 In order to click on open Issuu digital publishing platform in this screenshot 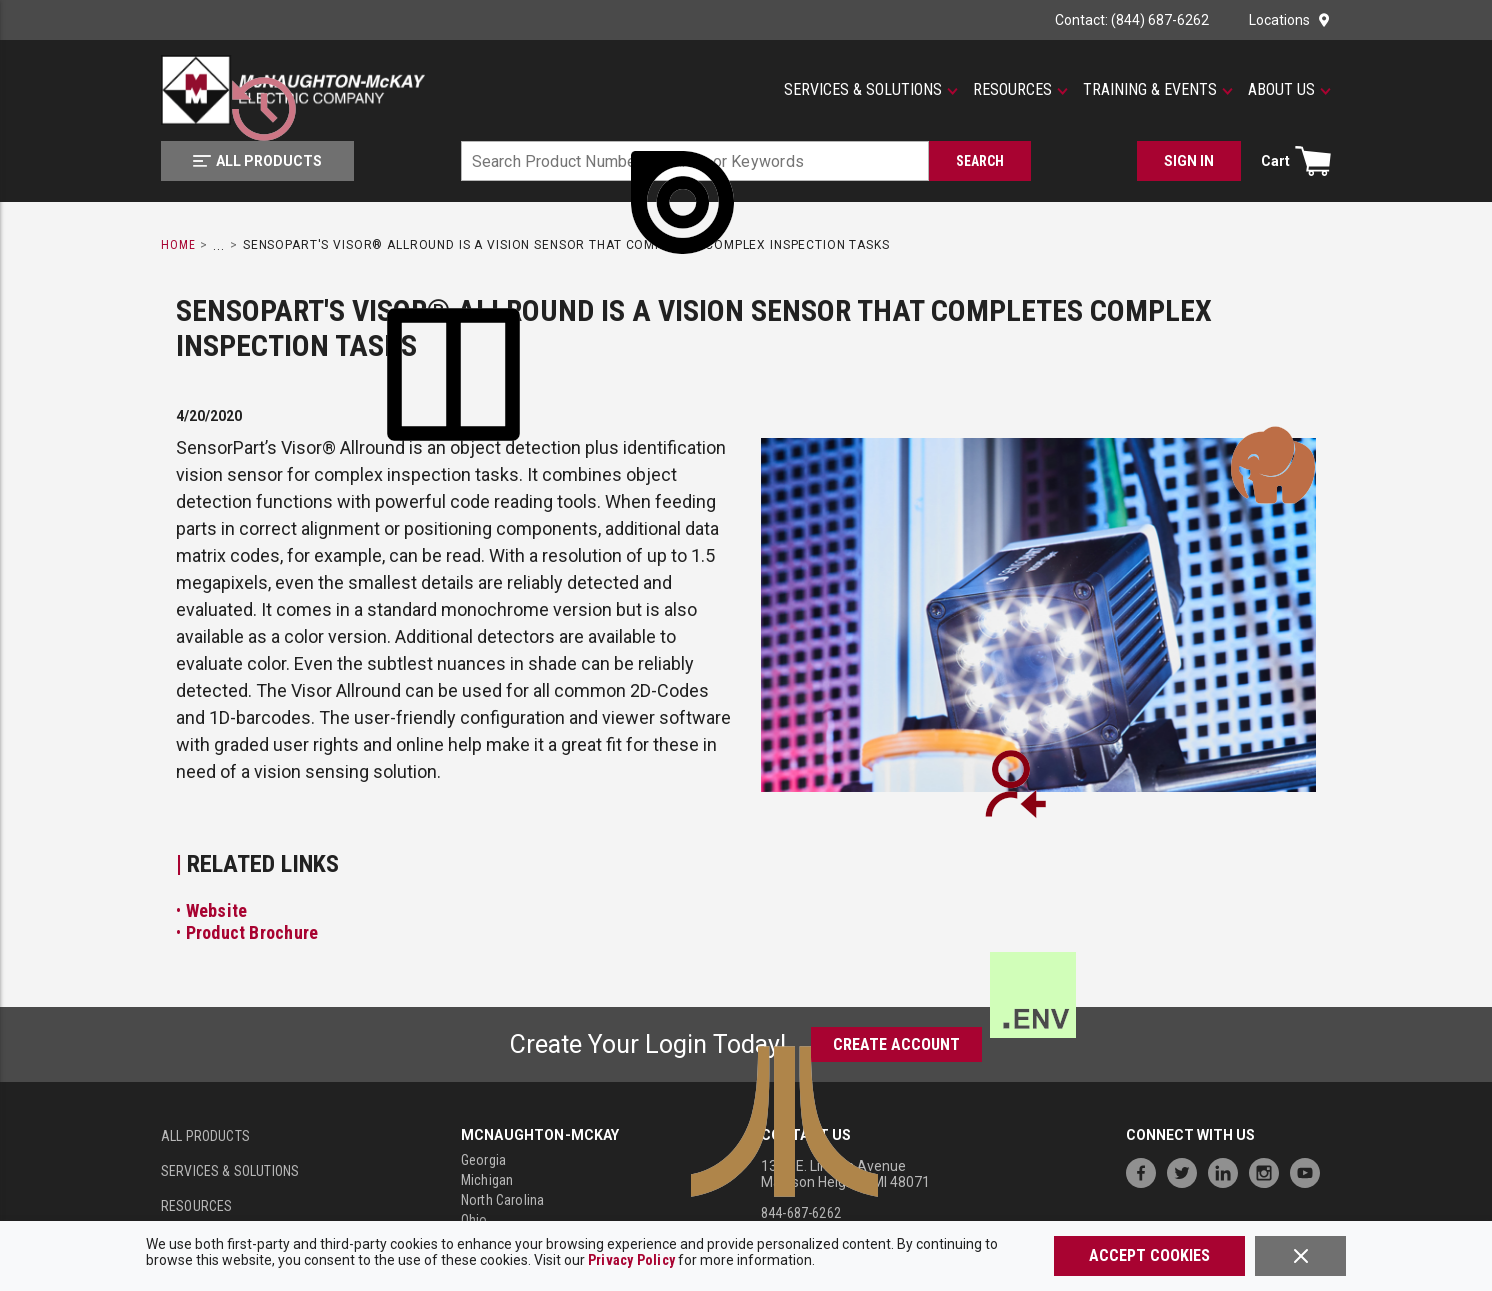, I will do `click(682, 202)`.